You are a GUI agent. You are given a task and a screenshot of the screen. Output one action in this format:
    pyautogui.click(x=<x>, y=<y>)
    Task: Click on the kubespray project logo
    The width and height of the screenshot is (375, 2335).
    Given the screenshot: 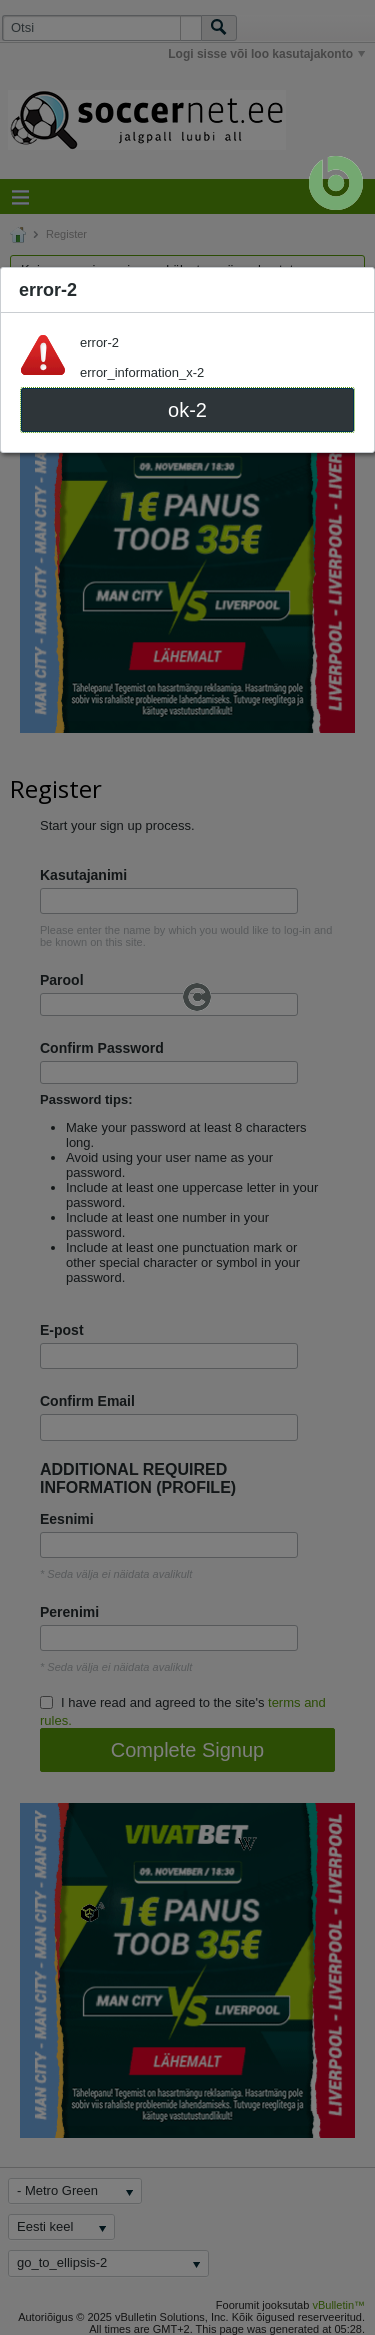 What is the action you would take?
    pyautogui.click(x=93, y=1912)
    